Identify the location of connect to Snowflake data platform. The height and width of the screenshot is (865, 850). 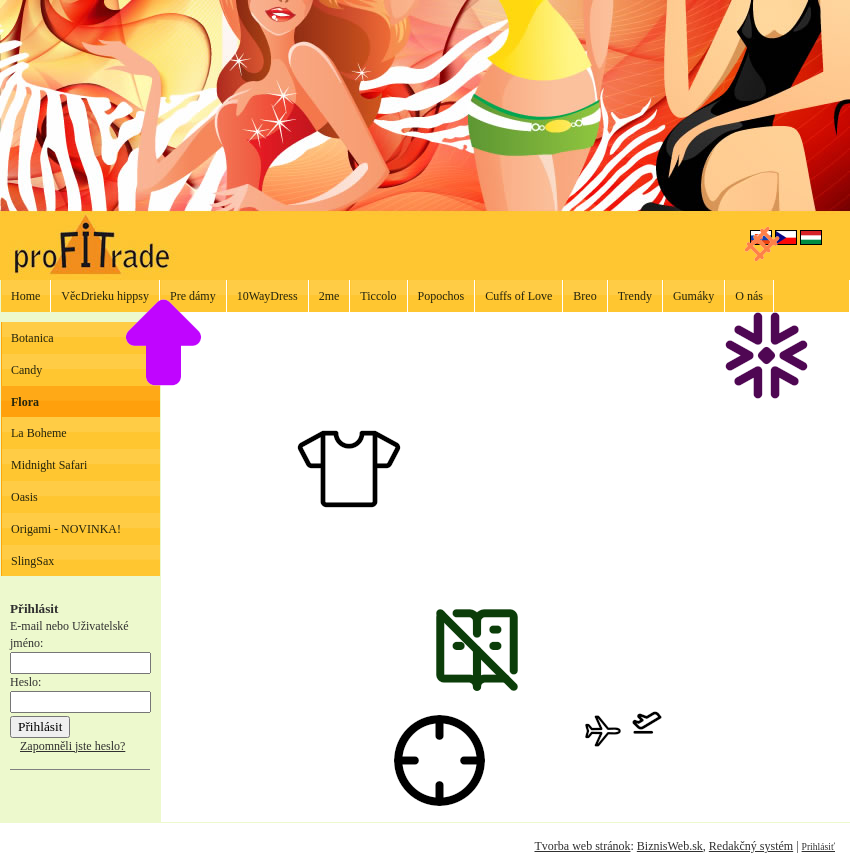
(766, 355).